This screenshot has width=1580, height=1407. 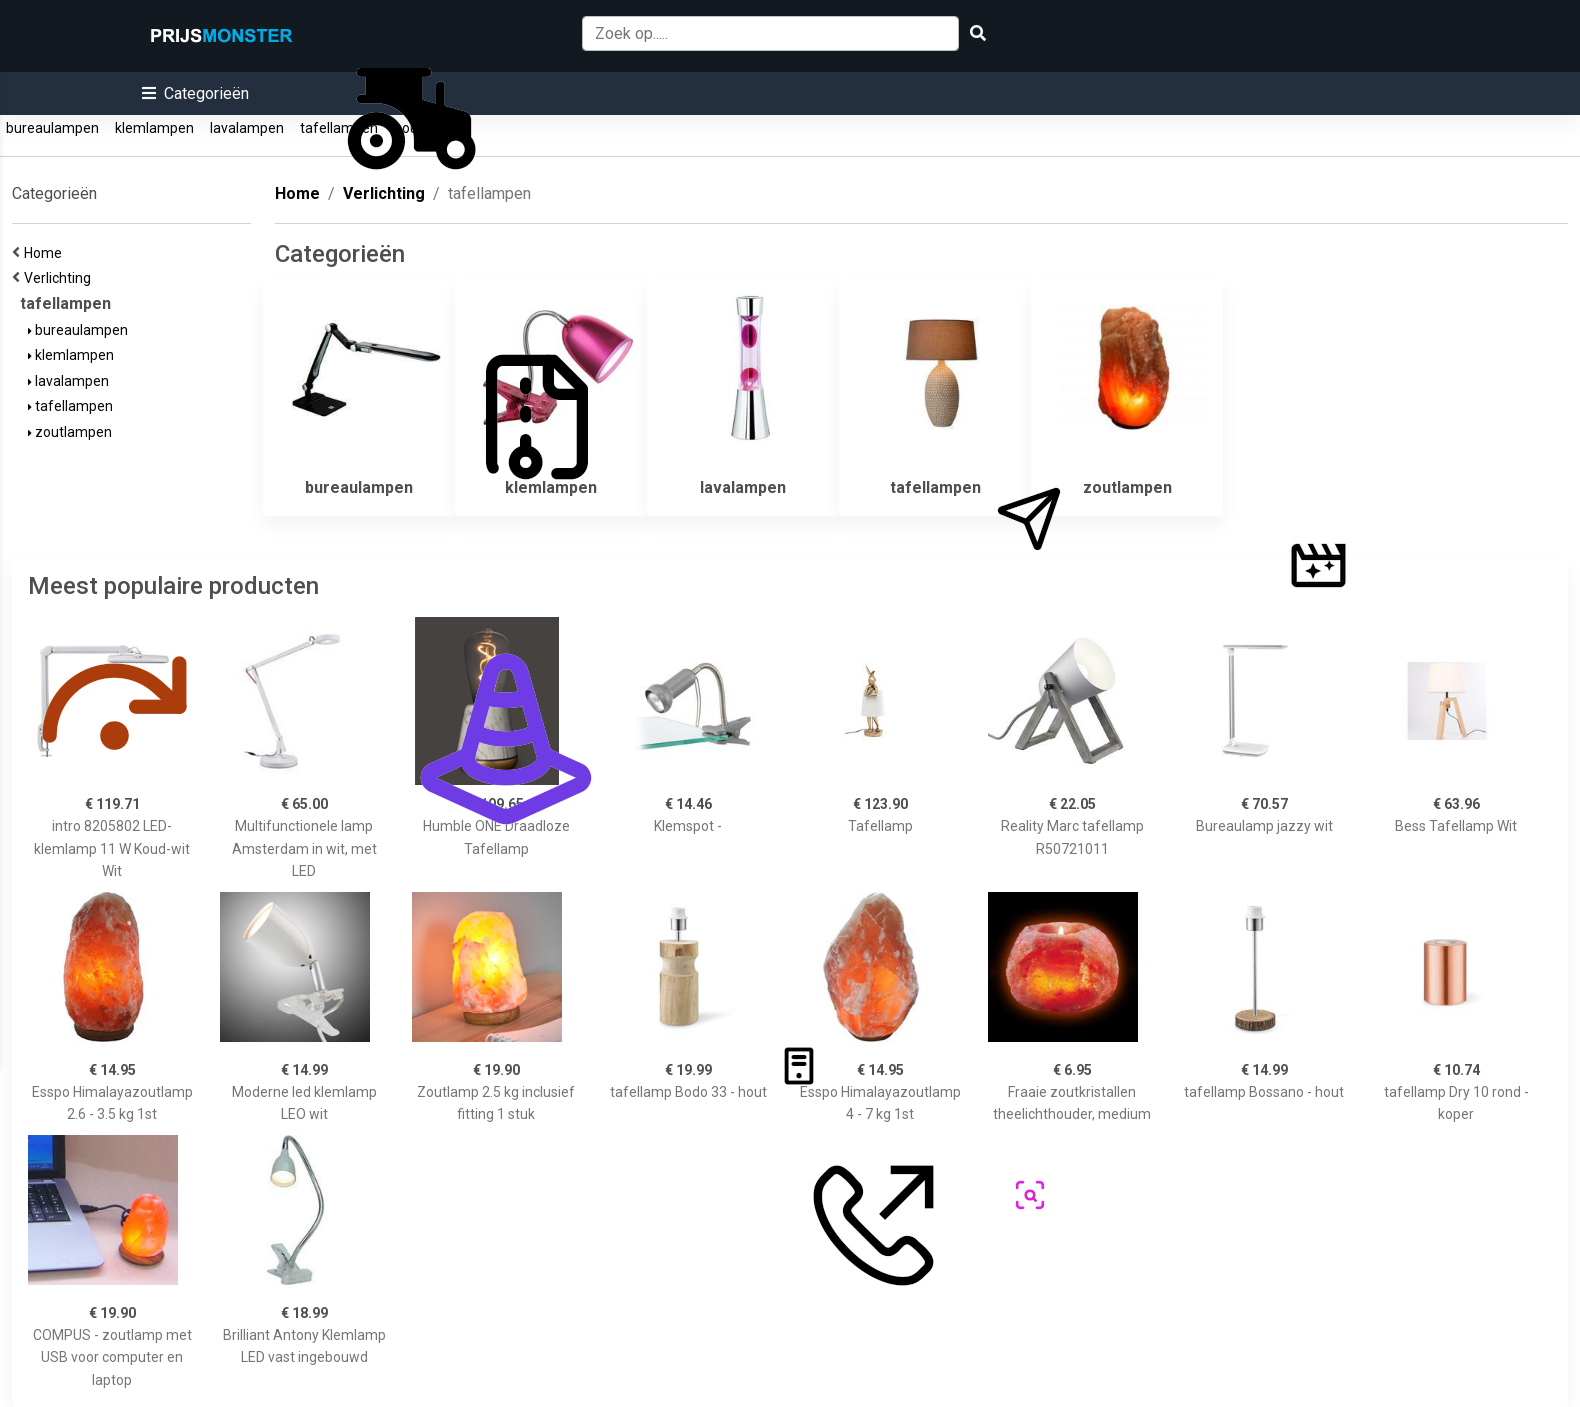 I want to click on send a message, so click(x=1029, y=519).